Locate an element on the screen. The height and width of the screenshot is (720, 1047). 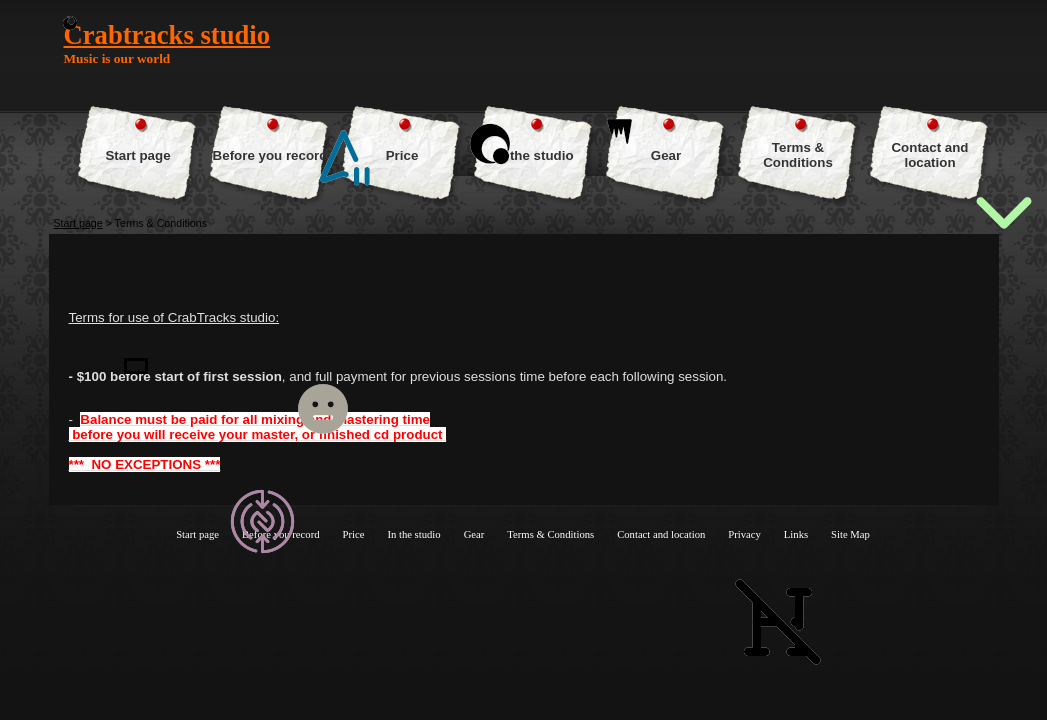
indicates nfc directional communication capability is located at coordinates (262, 521).